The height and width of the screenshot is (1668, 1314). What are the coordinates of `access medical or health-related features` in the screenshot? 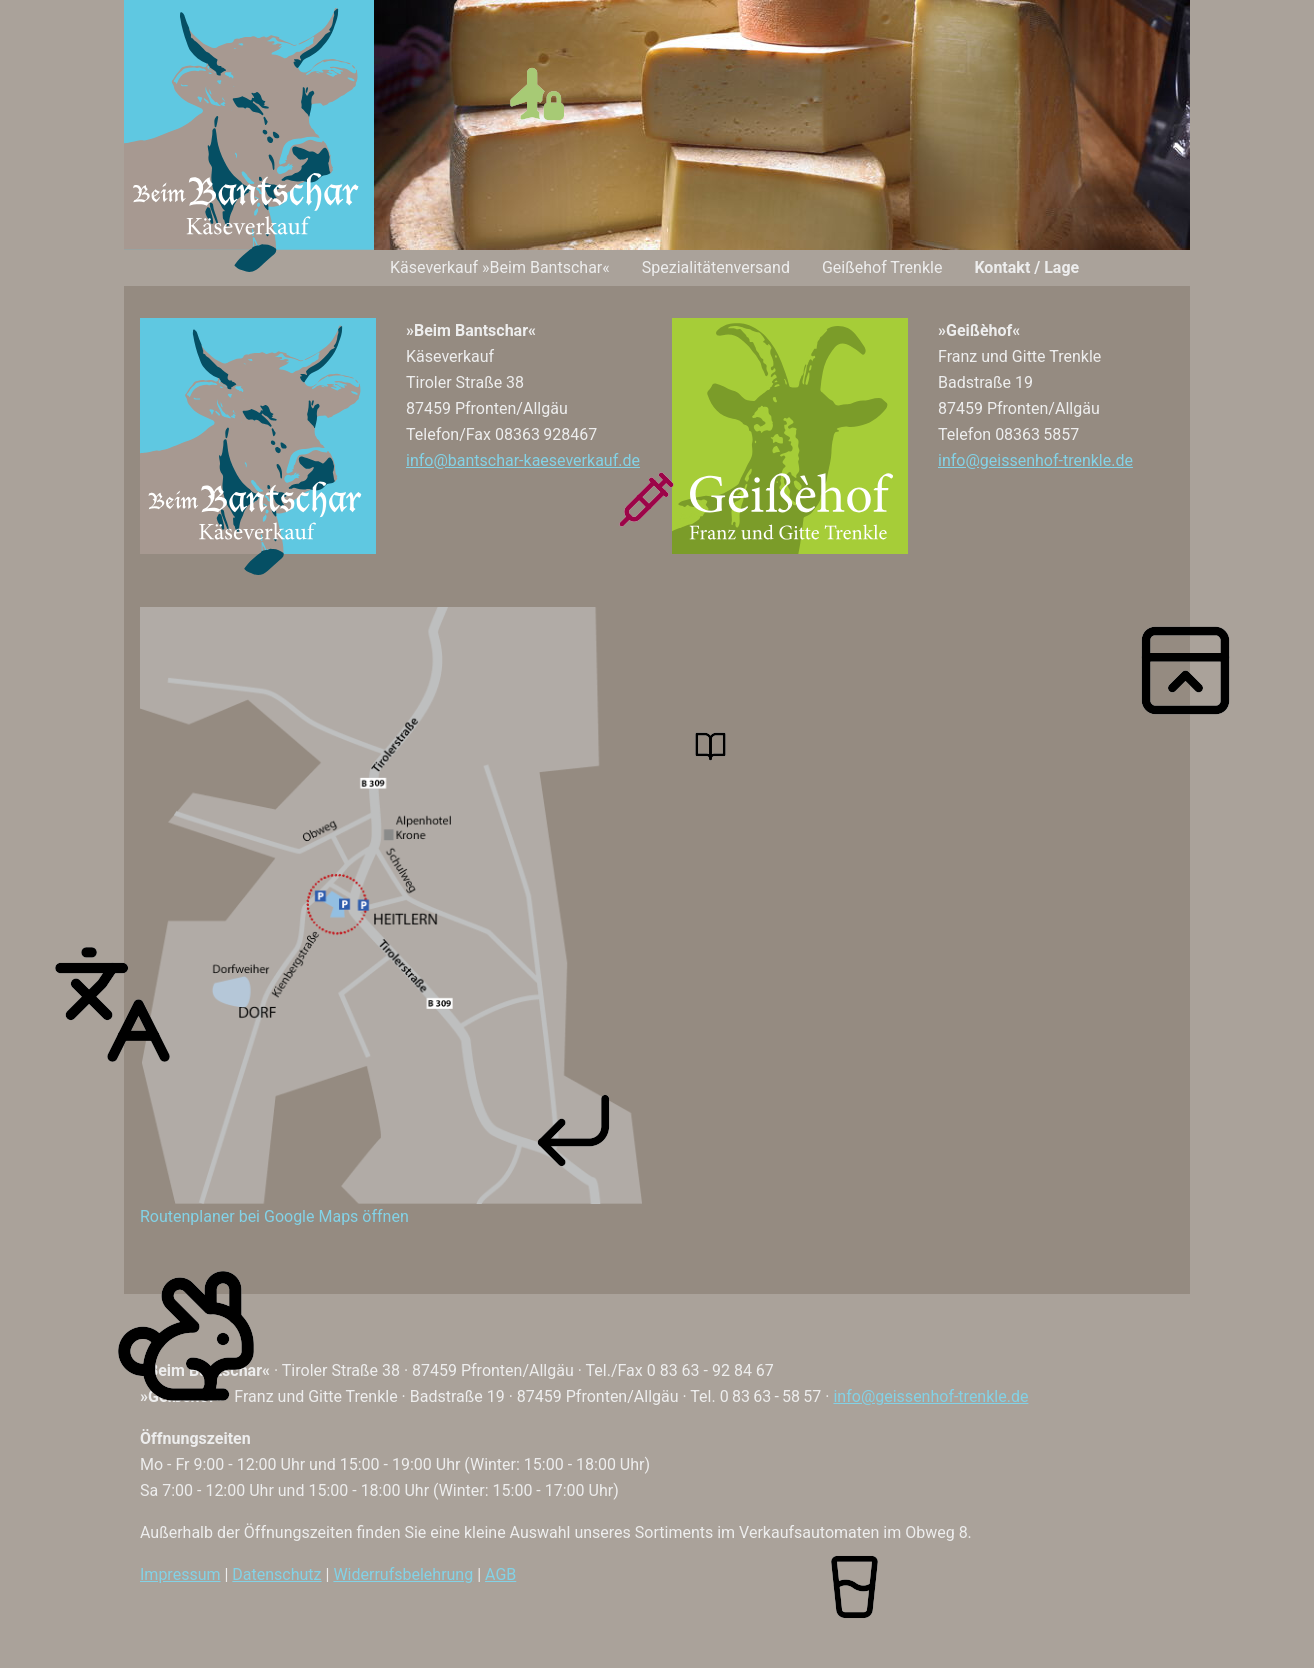 It's located at (646, 499).